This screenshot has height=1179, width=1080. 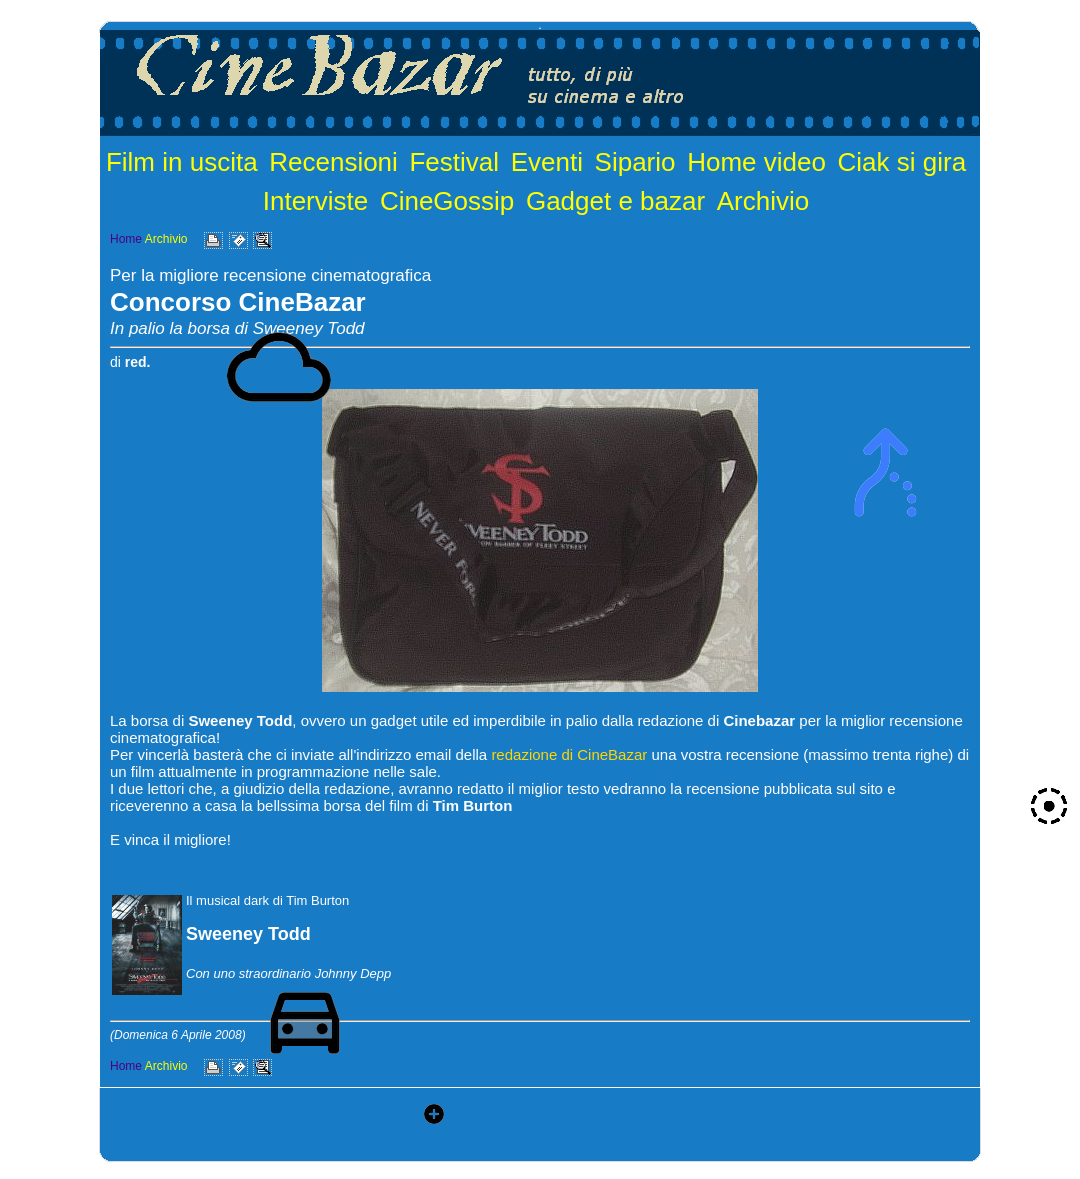 I want to click on apply tilt-shift blur effect to photo, so click(x=1049, y=806).